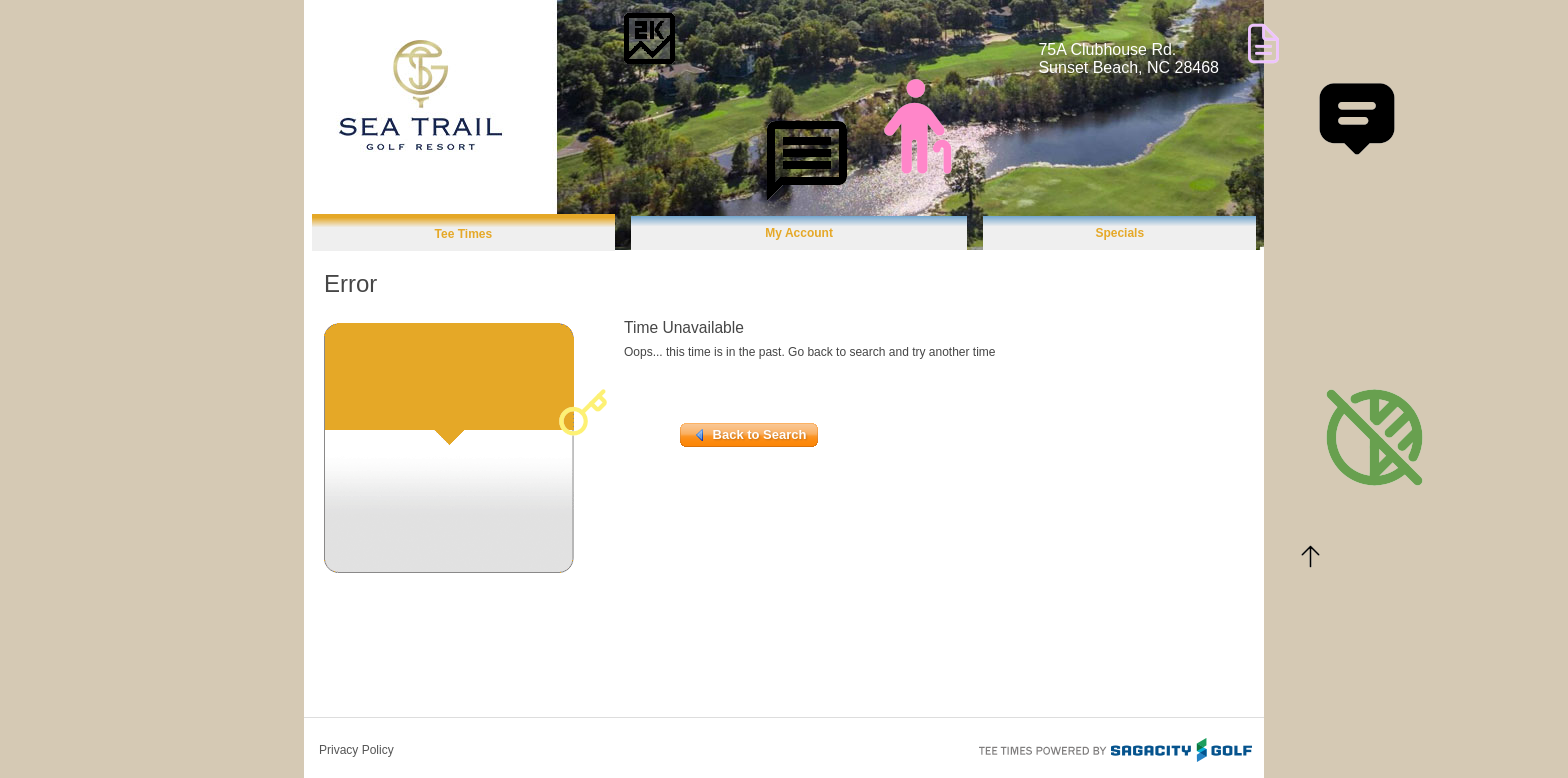 The image size is (1568, 778). What do you see at coordinates (1374, 437) in the screenshot?
I see `disable screen brightness adjustment` at bounding box center [1374, 437].